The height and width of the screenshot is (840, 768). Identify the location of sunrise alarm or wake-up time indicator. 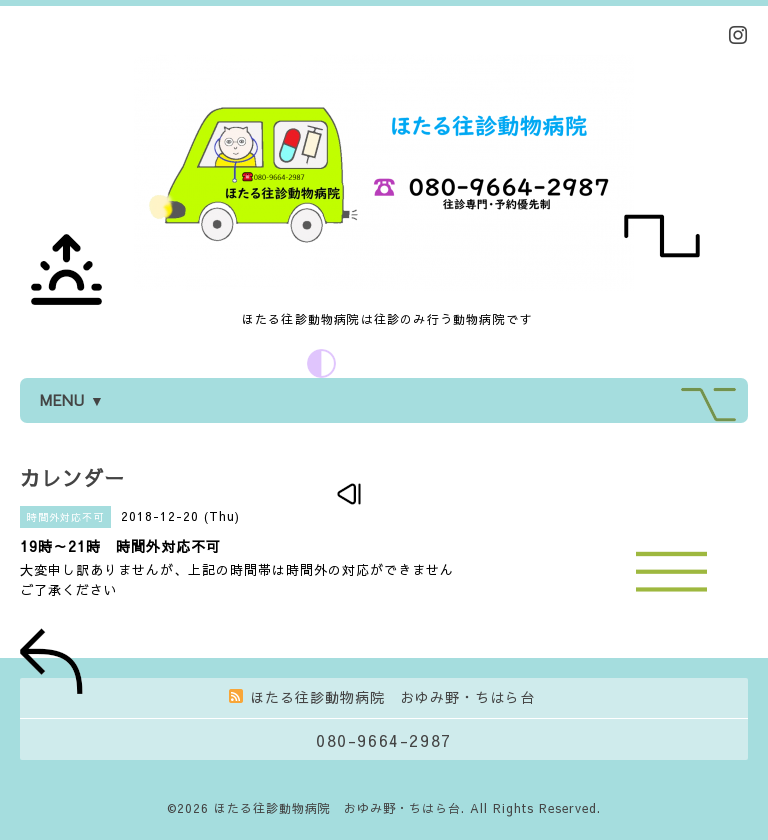
(66, 269).